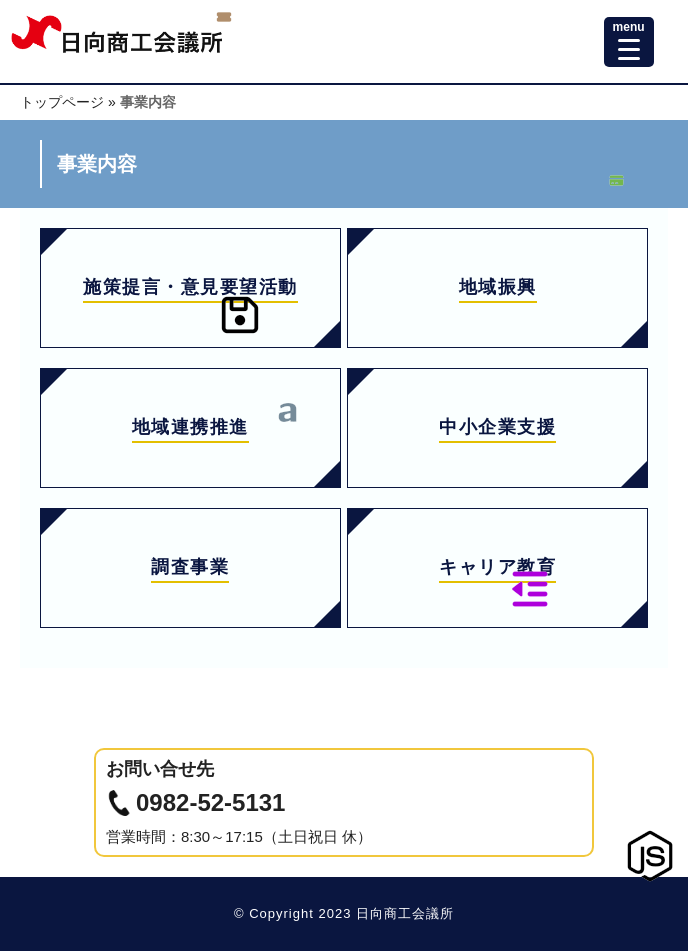  Describe the element at coordinates (287, 412) in the screenshot. I see `amilia brand logo` at that location.